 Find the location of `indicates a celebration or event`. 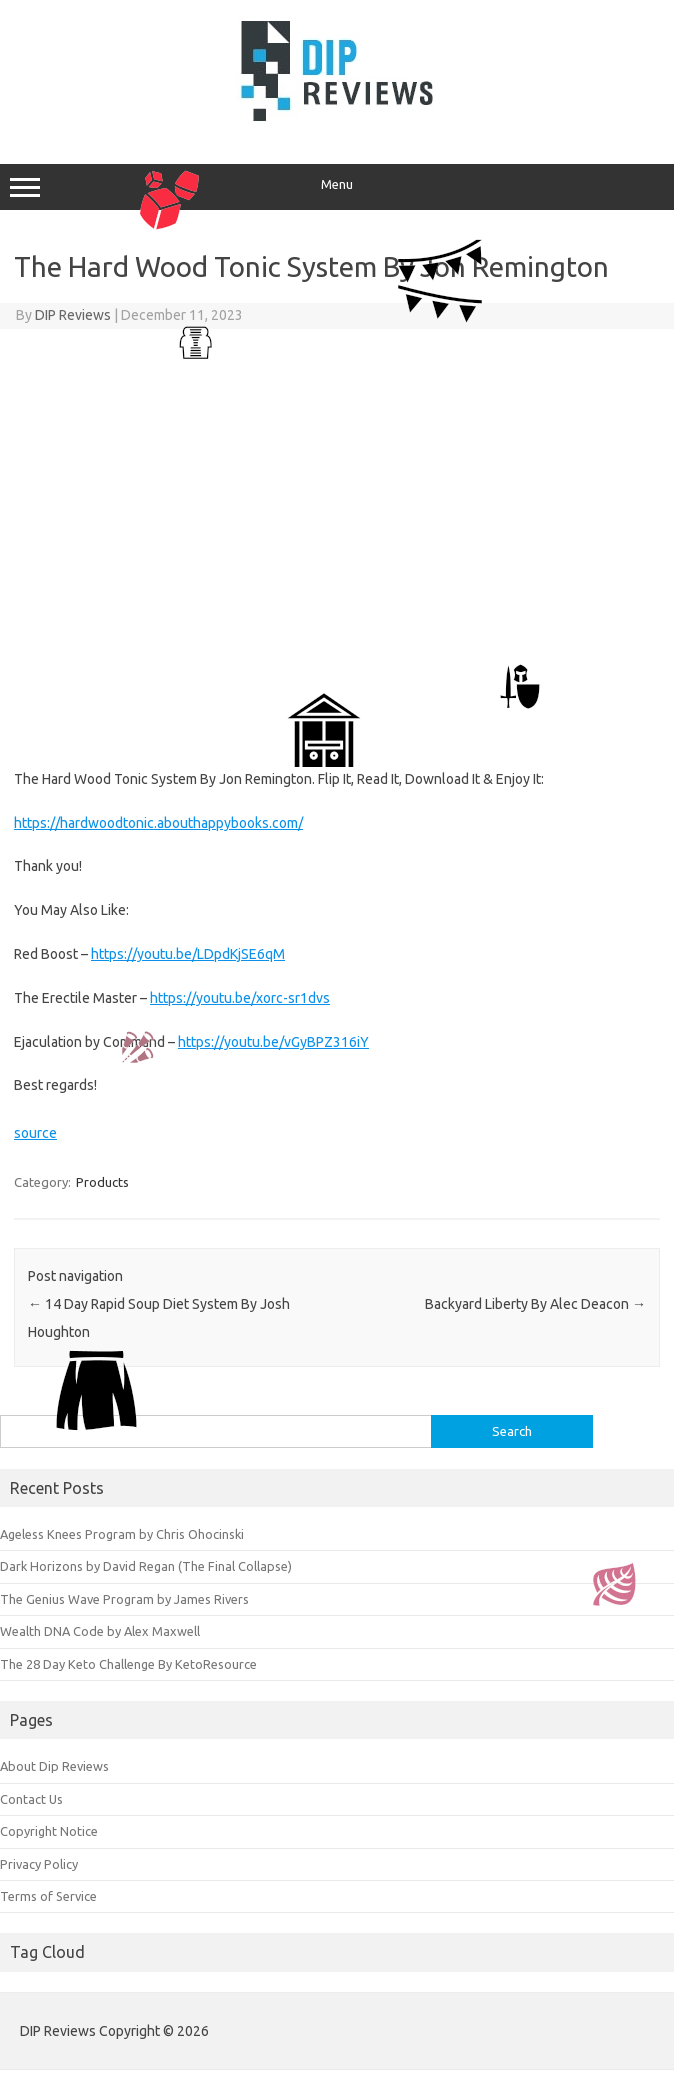

indicates a celebration or event is located at coordinates (440, 281).